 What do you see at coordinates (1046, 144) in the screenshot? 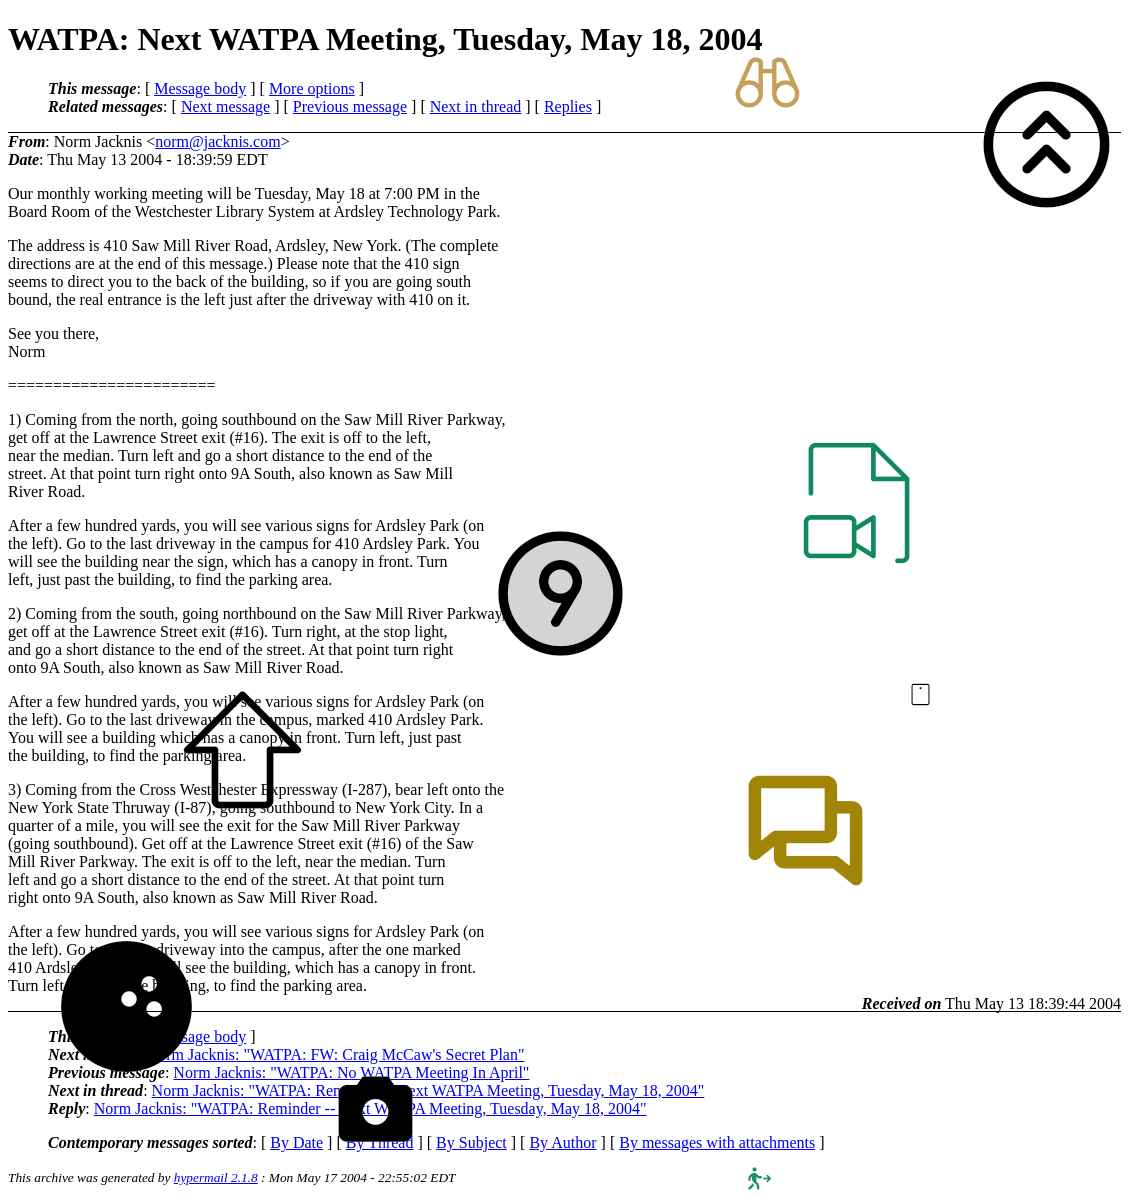
I see `scroll to top of page` at bounding box center [1046, 144].